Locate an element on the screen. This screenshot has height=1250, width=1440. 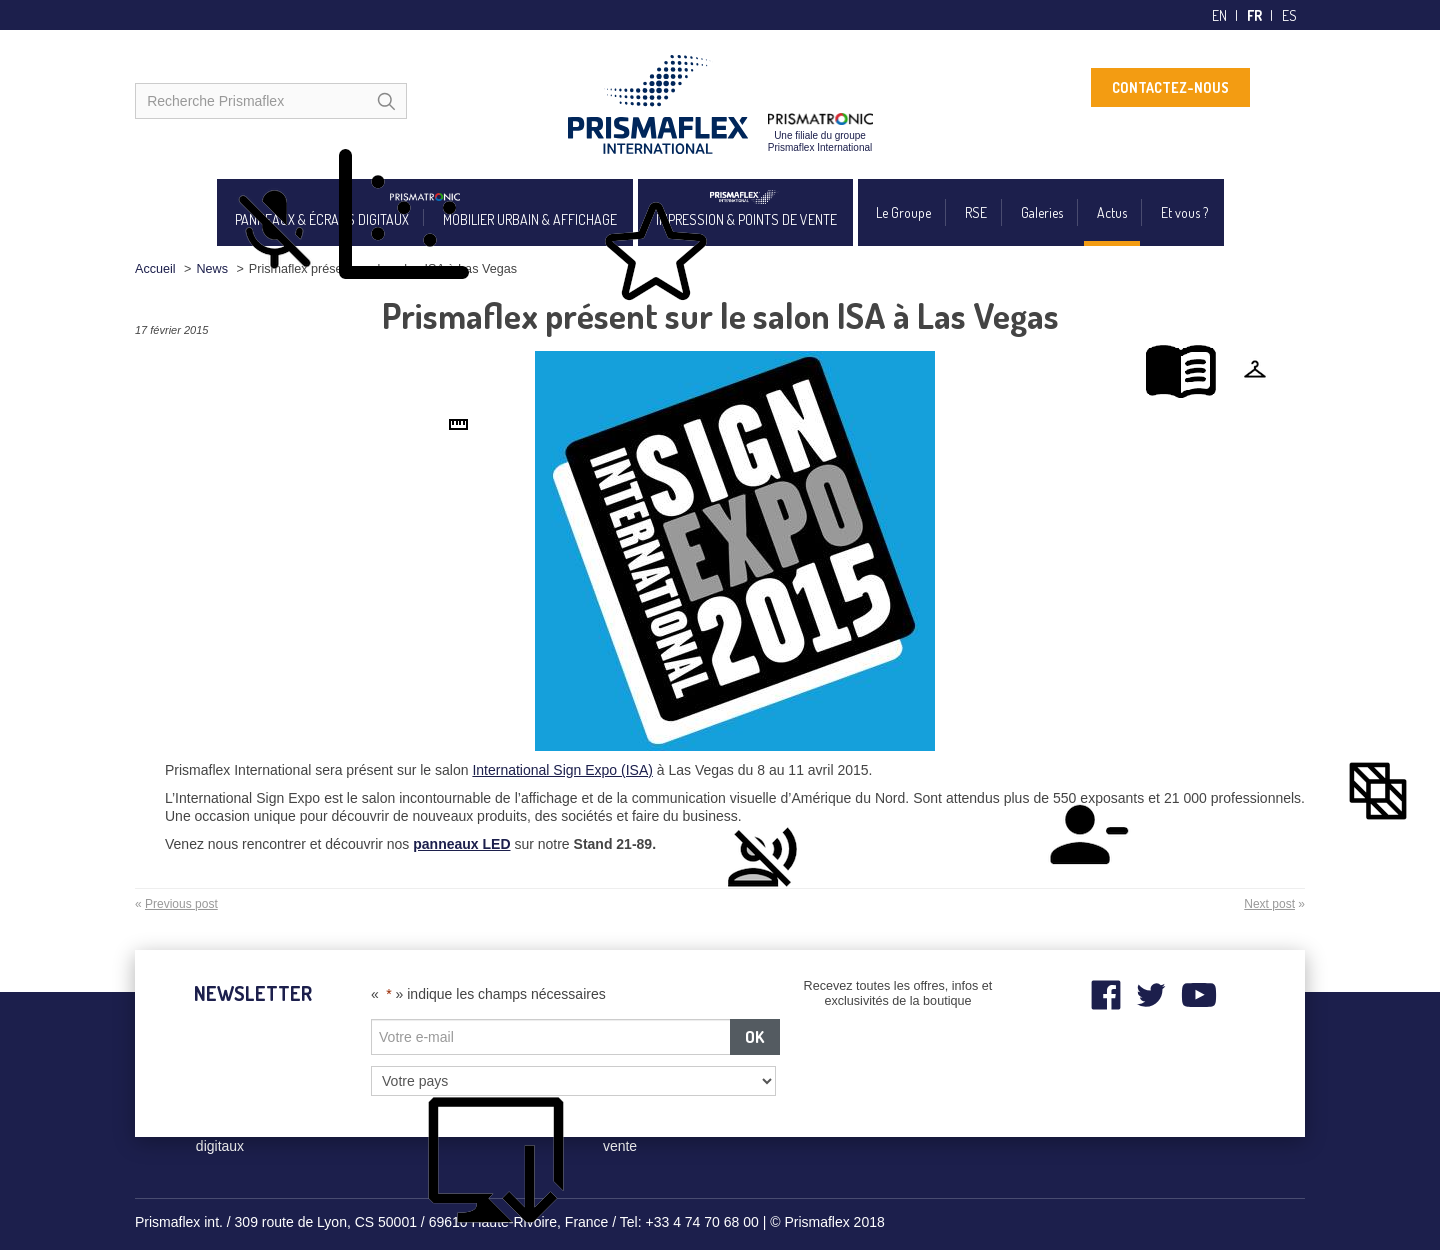
access wardrobe or clothing options is located at coordinates (1255, 369).